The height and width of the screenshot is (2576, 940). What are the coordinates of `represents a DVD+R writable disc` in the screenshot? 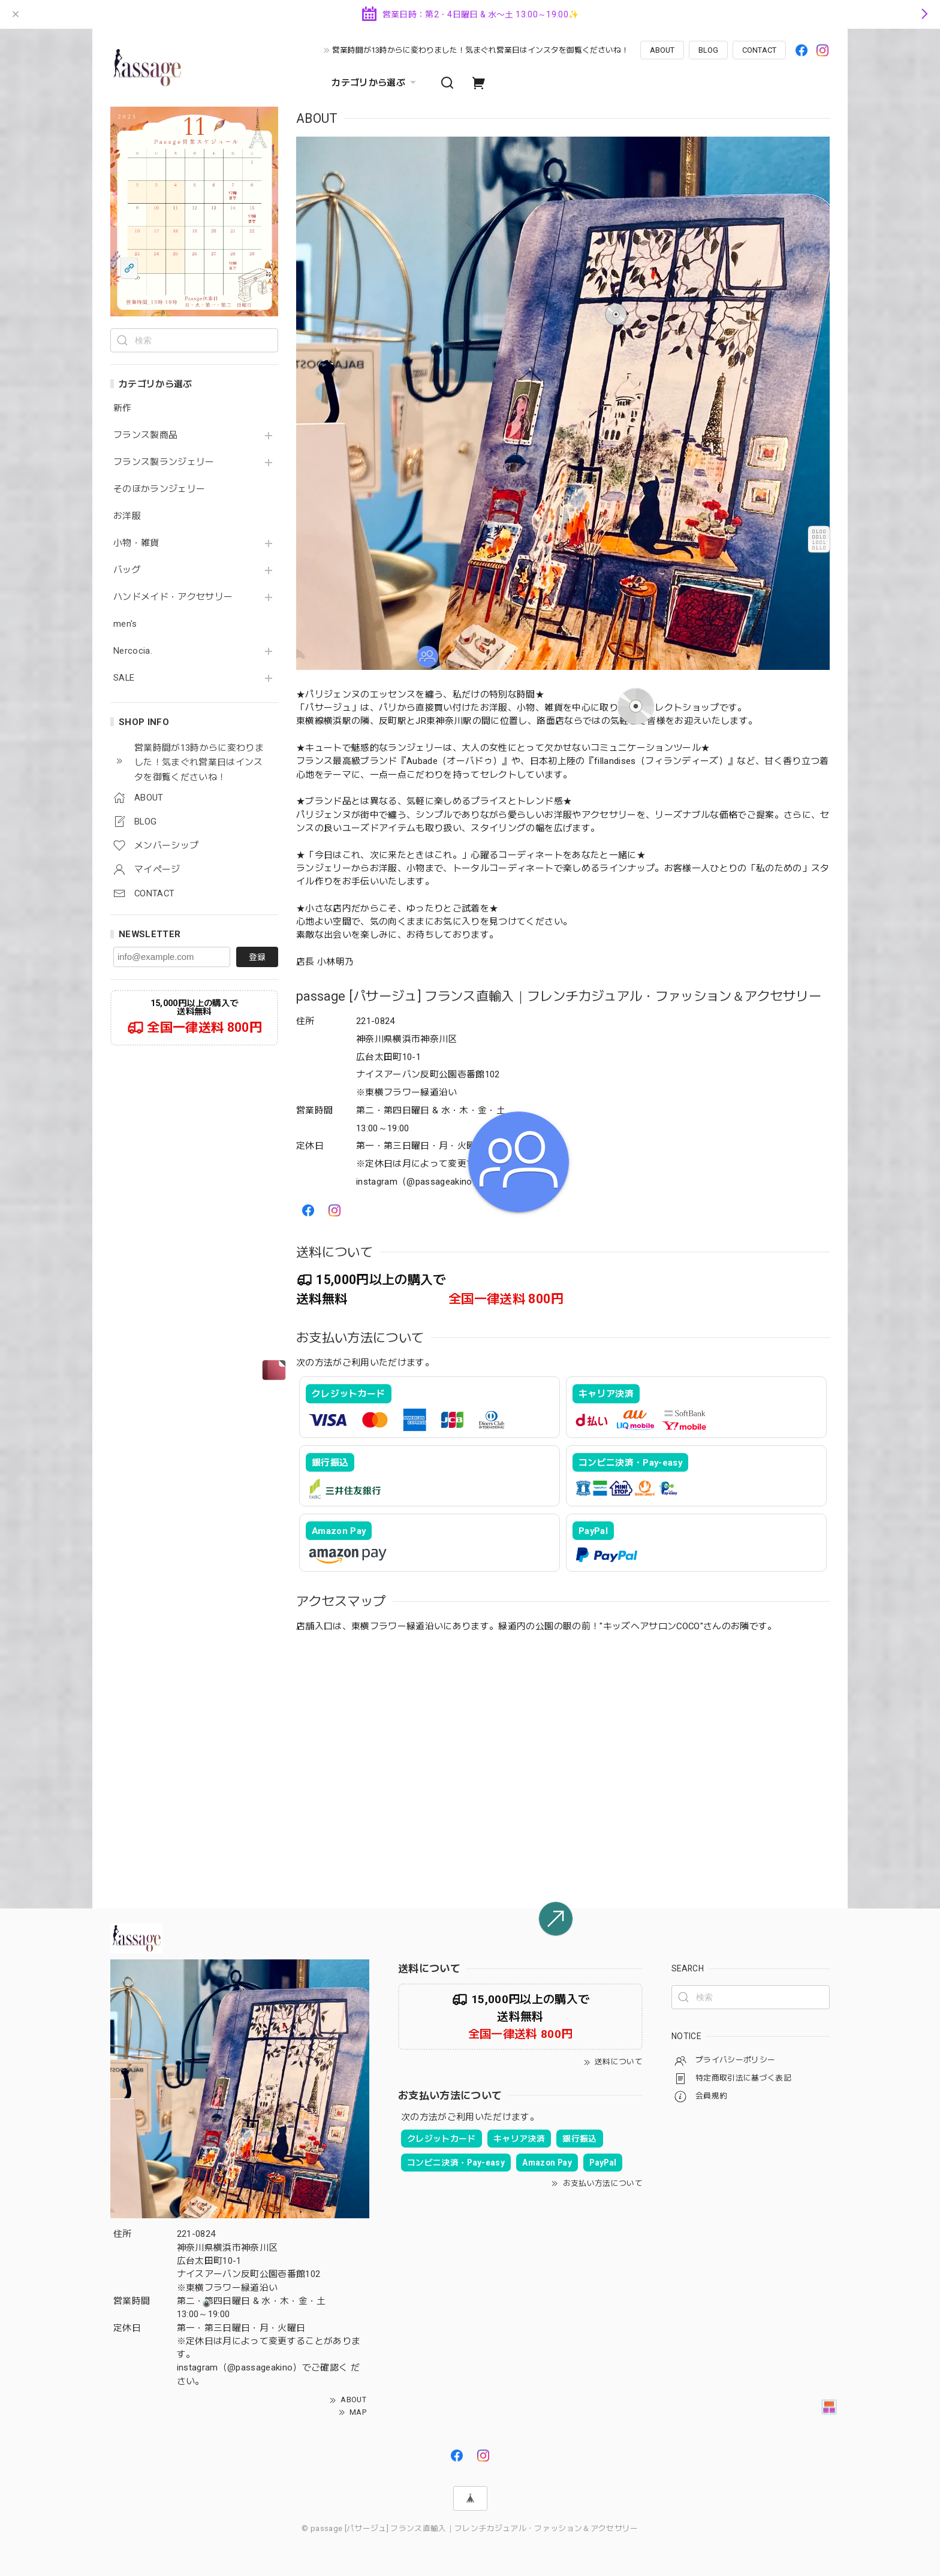 It's located at (635, 706).